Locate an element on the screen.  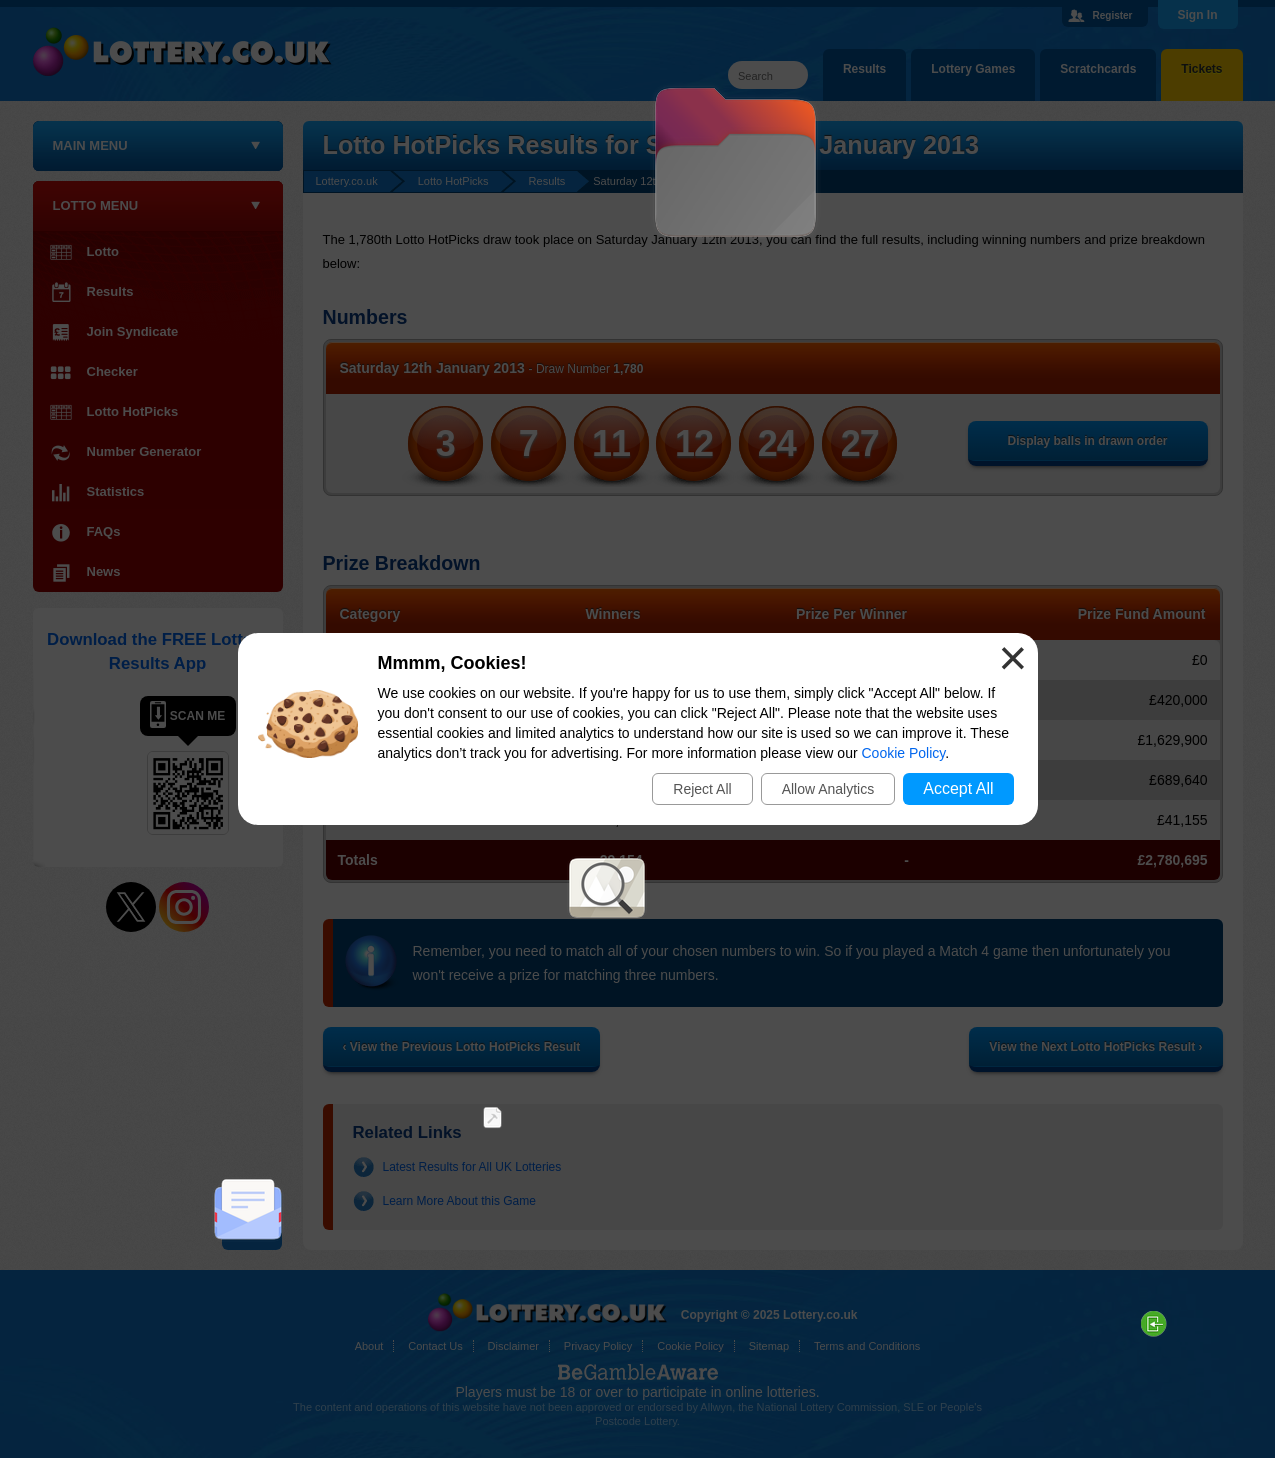
mark email as read is located at coordinates (248, 1213).